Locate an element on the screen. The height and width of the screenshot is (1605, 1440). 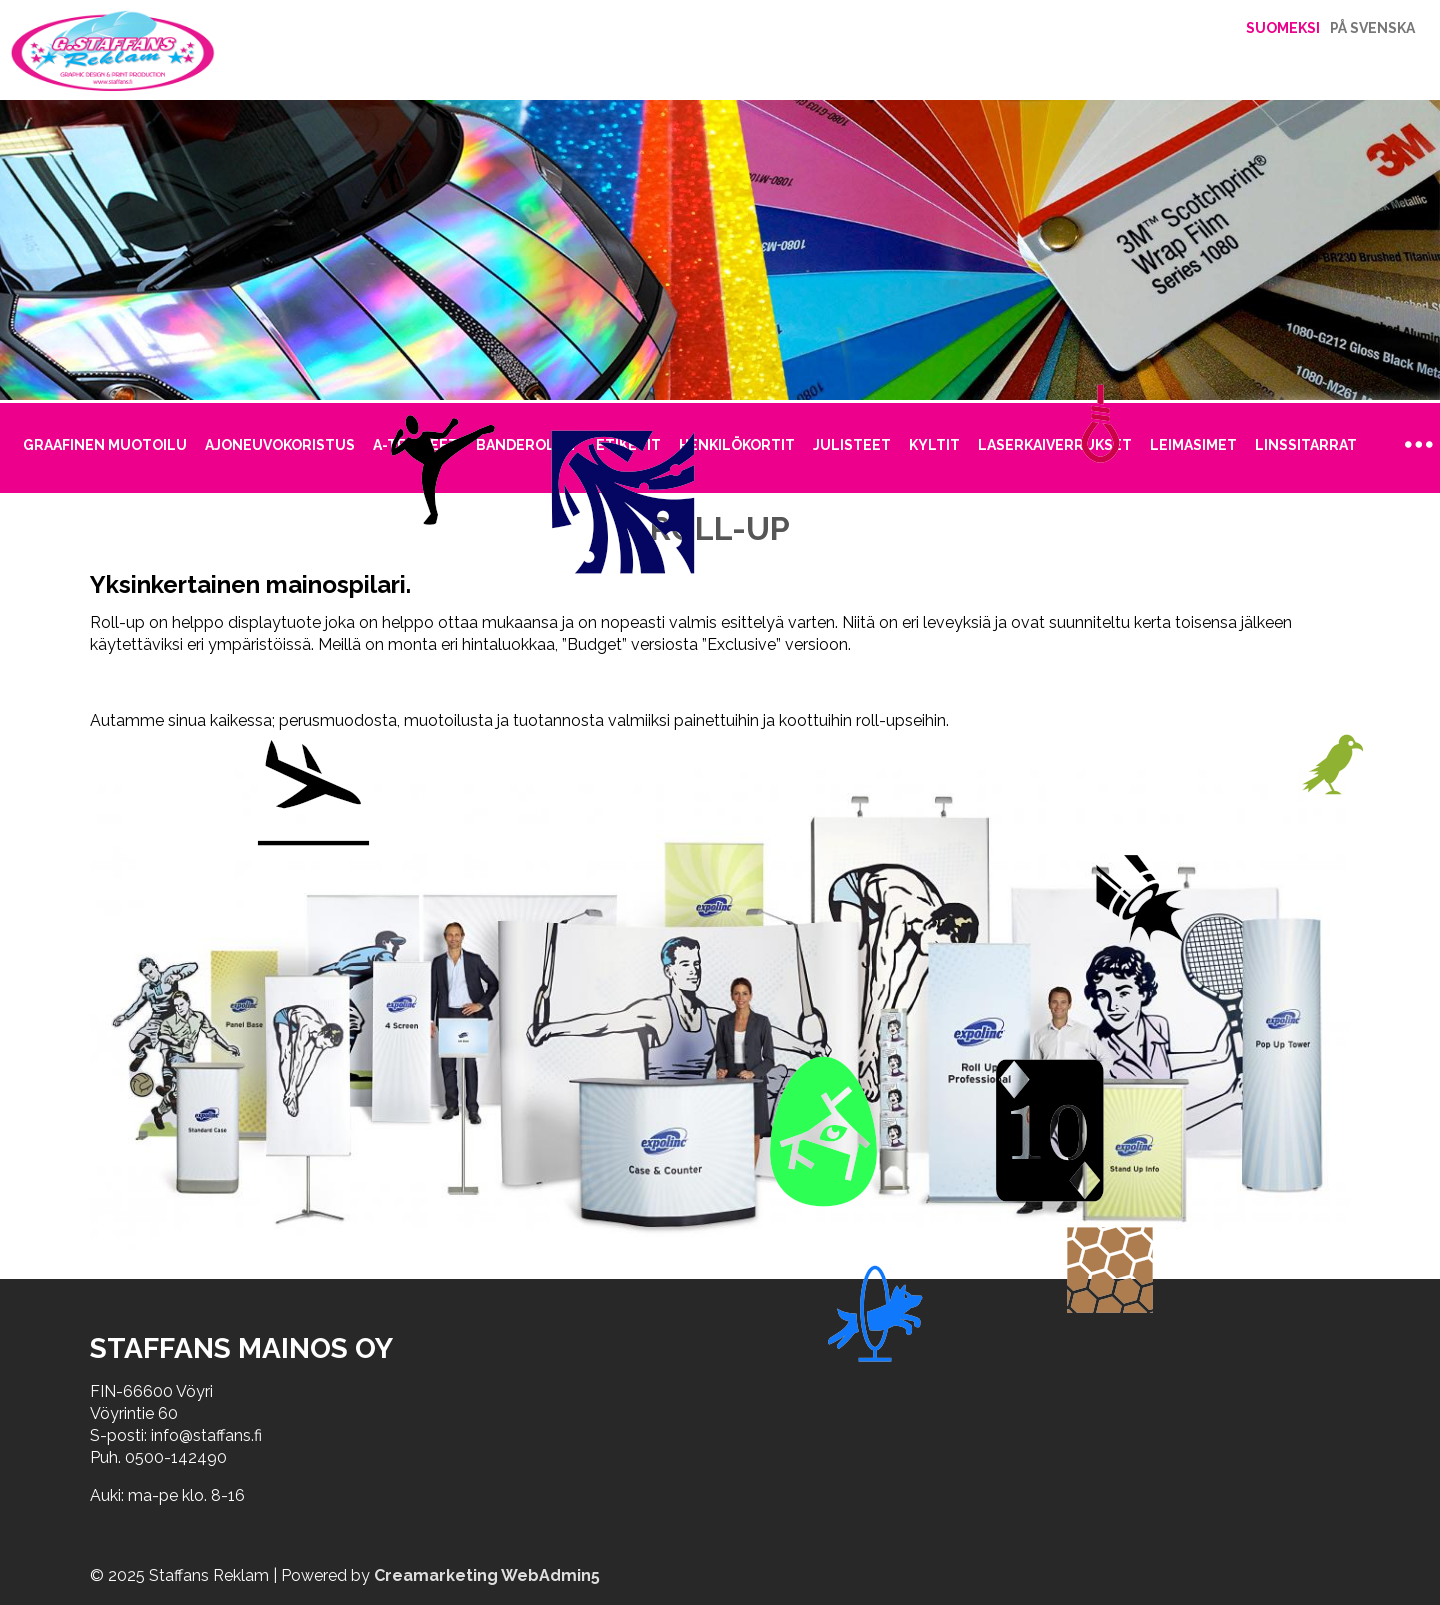
indicates a knot or rope-tying feature is located at coordinates (1100, 423).